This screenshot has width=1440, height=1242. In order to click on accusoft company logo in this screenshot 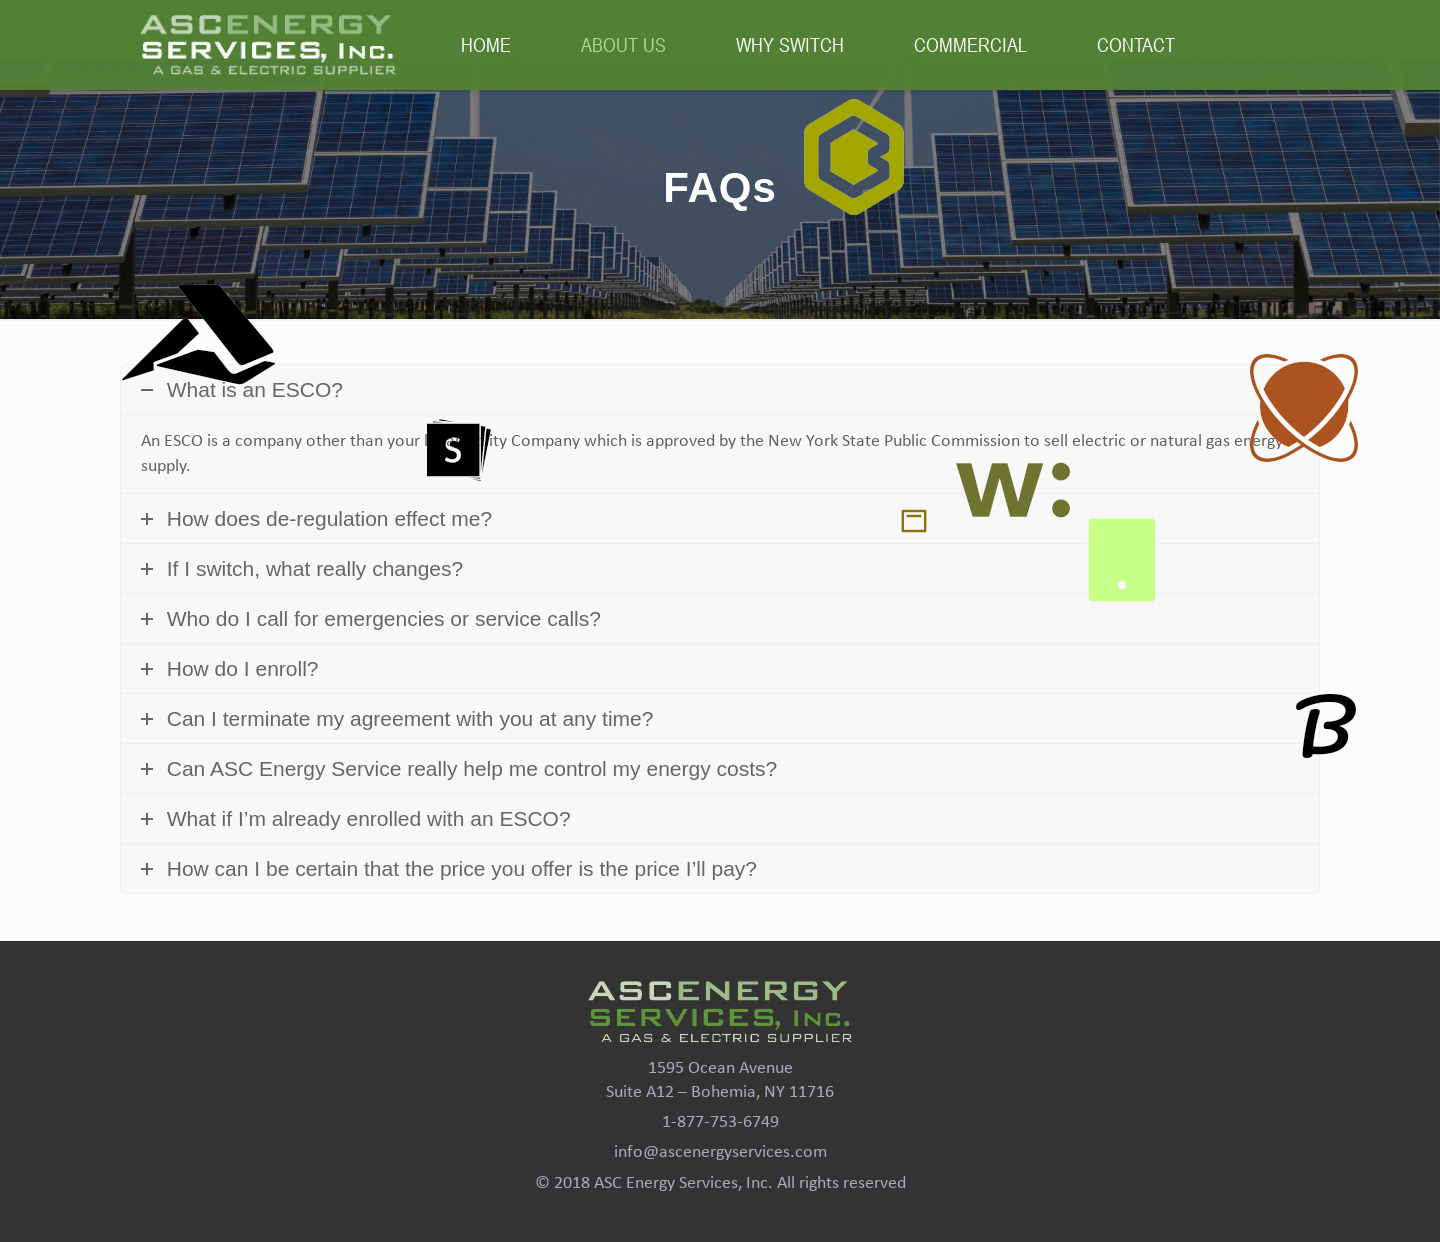, I will do `click(198, 334)`.